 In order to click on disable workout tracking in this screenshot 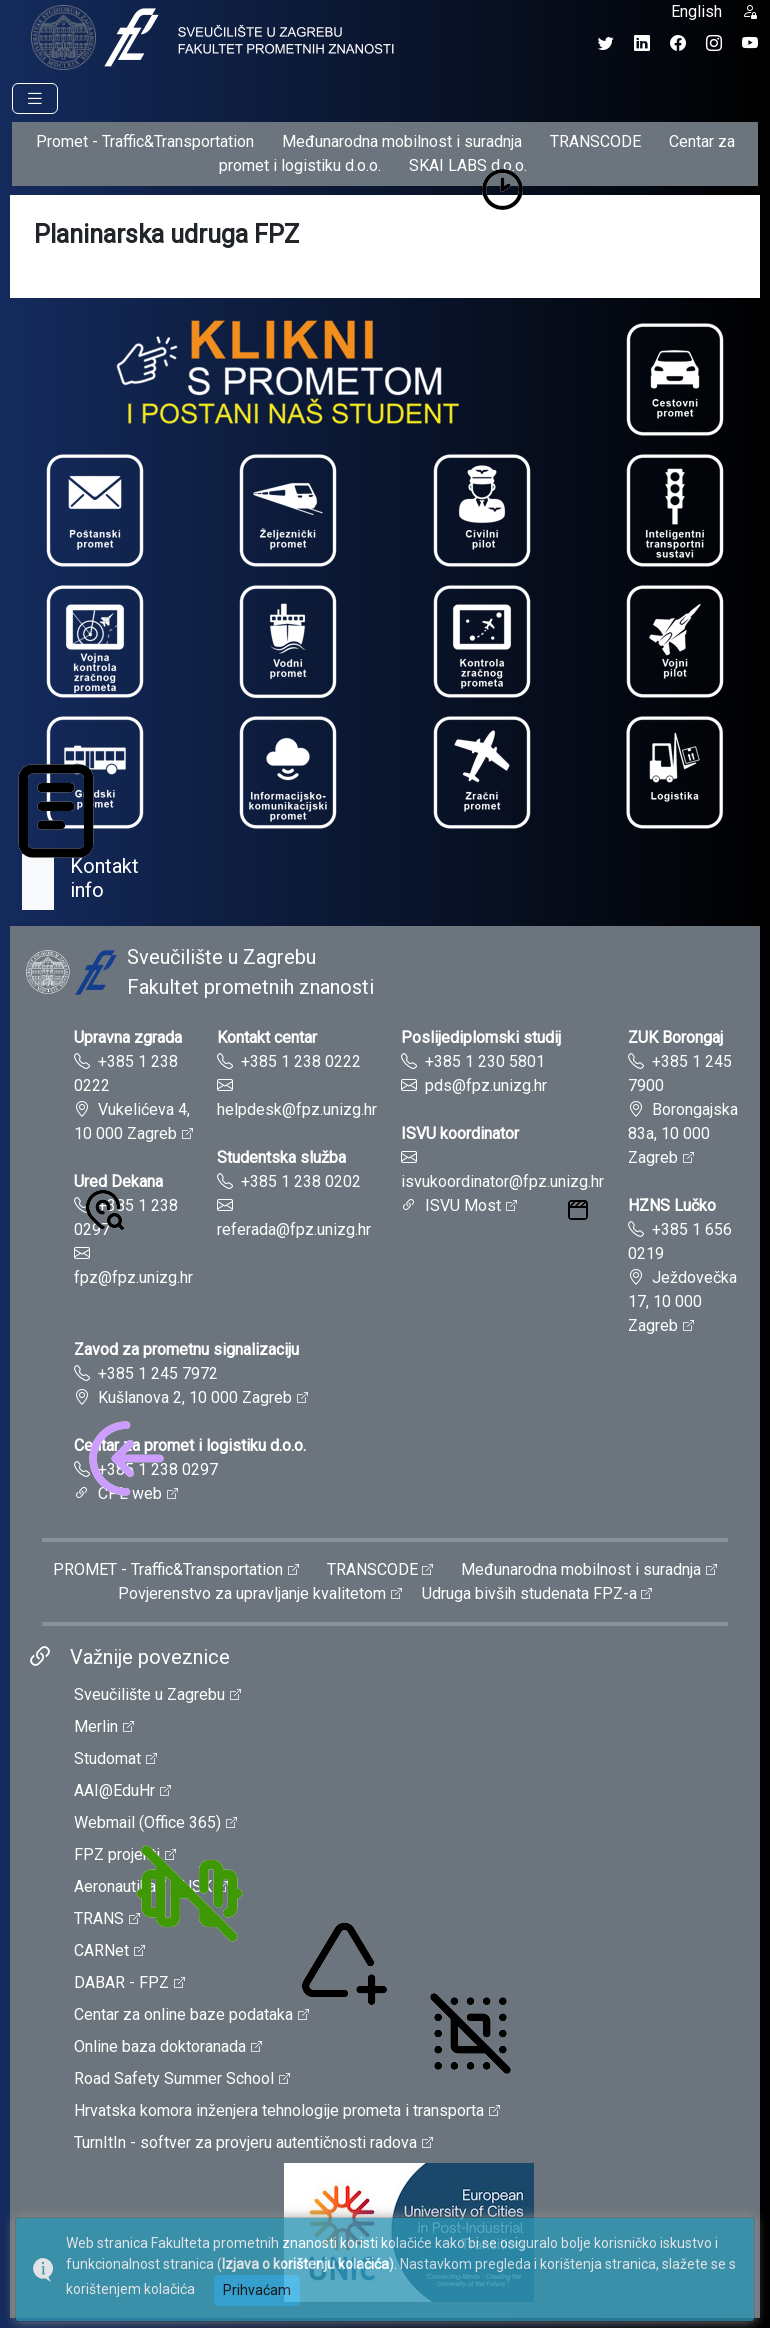, I will do `click(189, 1893)`.